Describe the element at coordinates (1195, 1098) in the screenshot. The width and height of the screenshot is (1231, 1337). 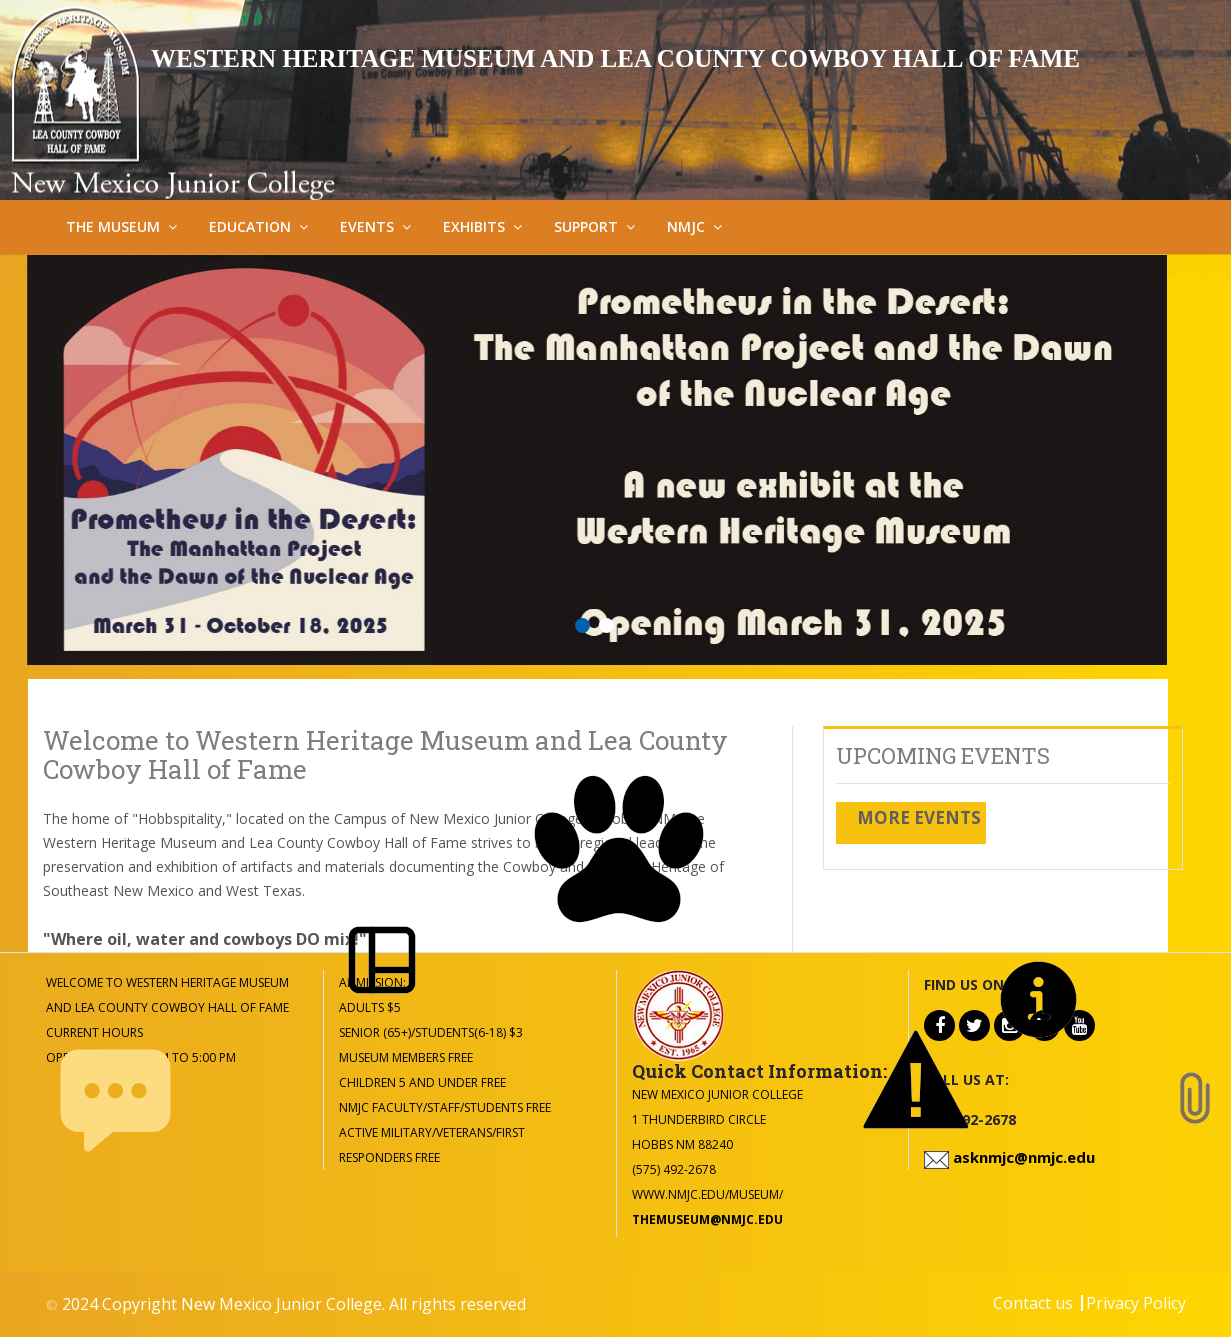
I see `attach a file to your message` at that location.